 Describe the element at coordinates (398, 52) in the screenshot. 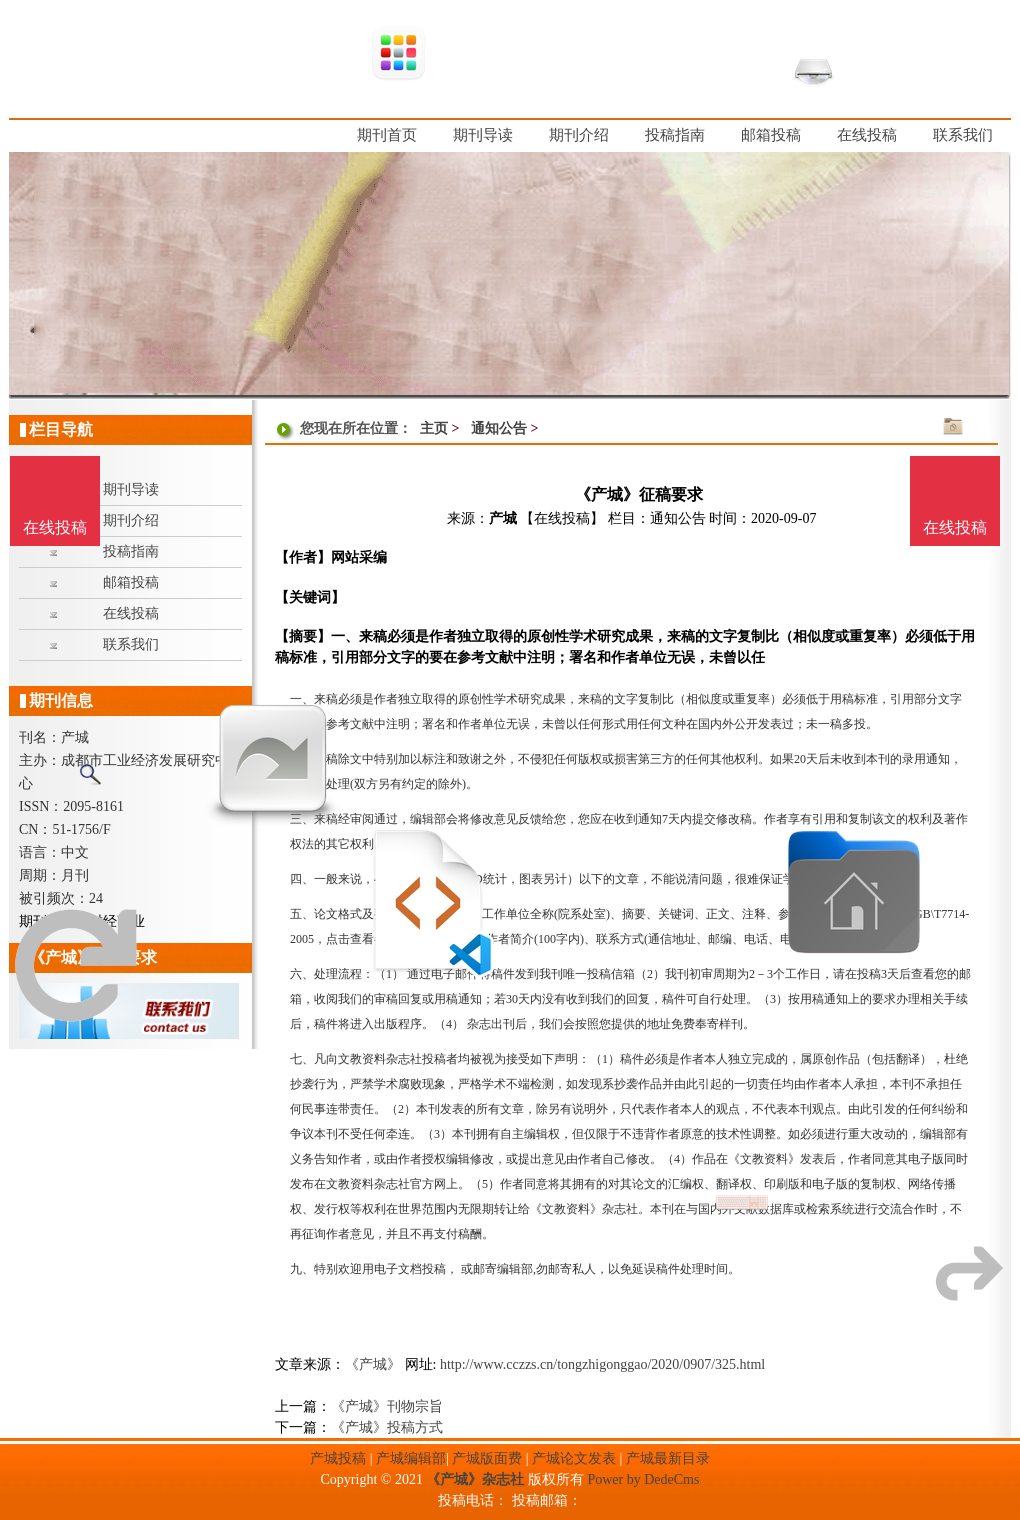

I see `open the app launcher to view all applications` at that location.